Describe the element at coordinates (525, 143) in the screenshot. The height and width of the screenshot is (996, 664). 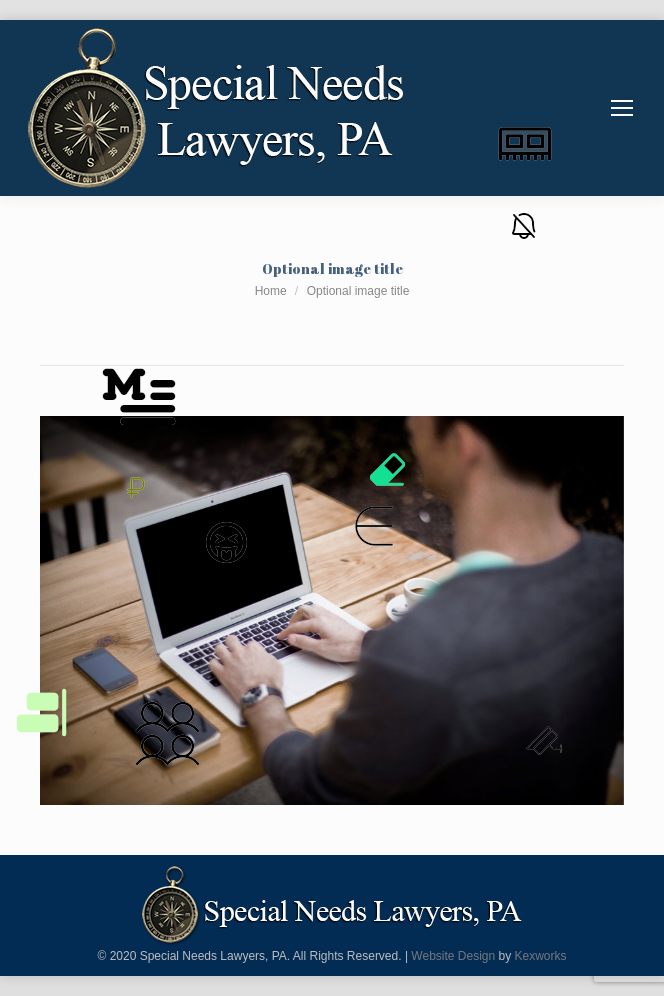
I see `view system memory or RAM usage` at that location.